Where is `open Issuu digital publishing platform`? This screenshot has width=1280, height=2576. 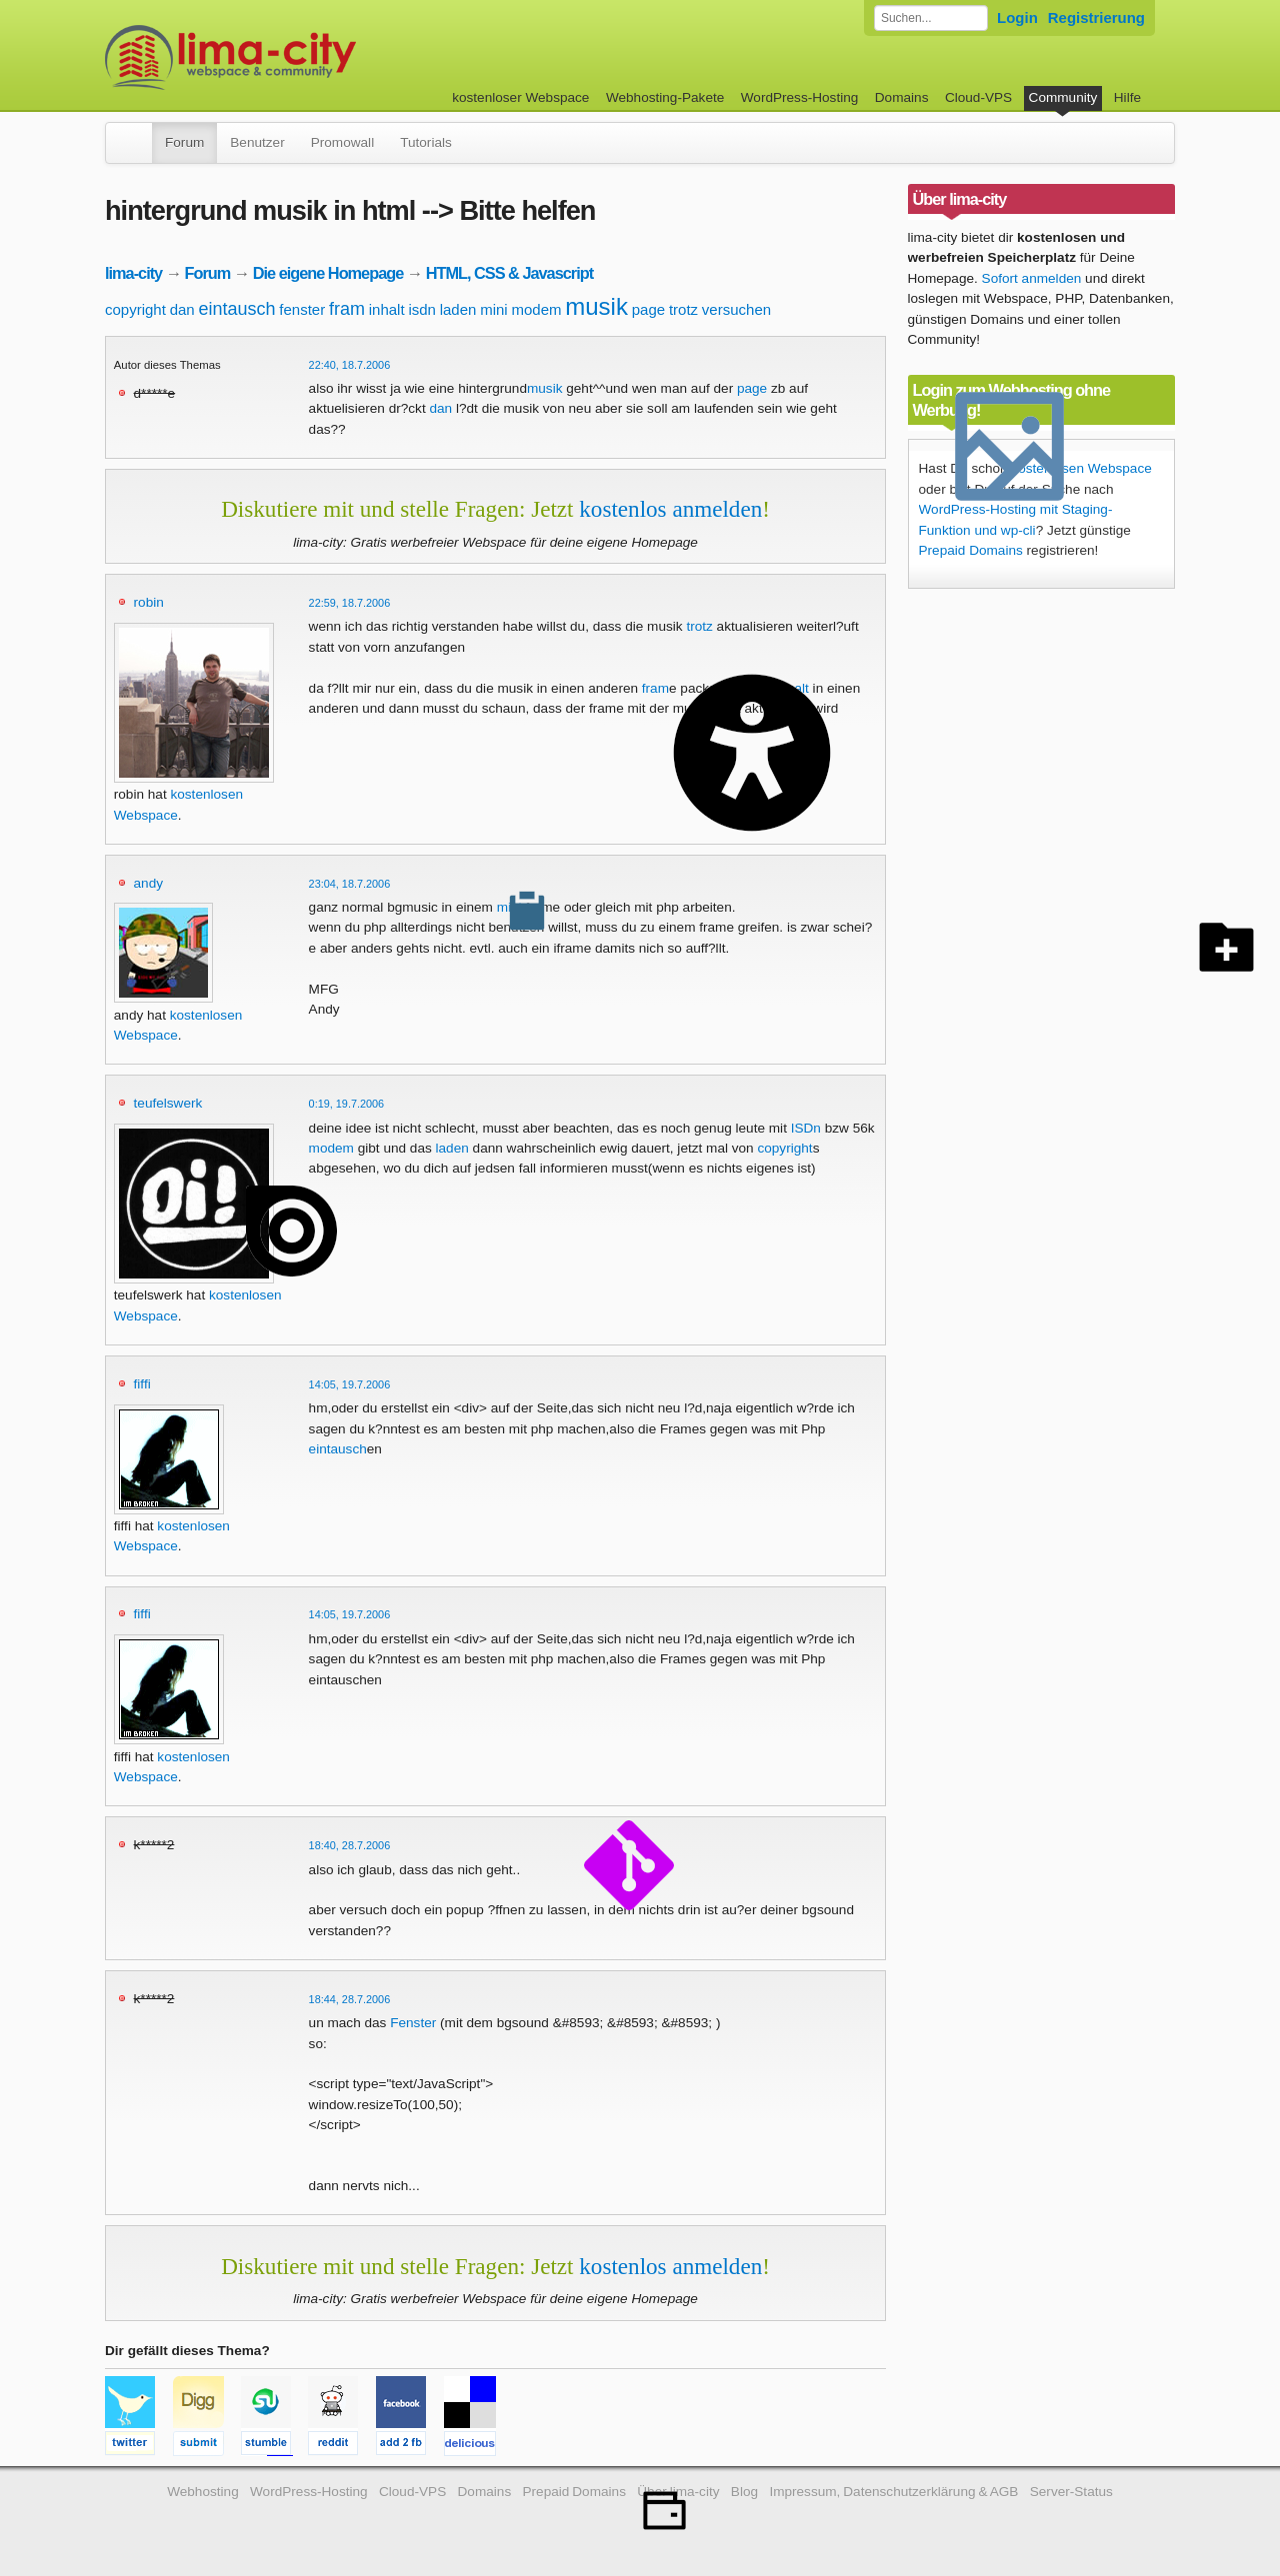 open Issuu digital publishing platform is located at coordinates (291, 1231).